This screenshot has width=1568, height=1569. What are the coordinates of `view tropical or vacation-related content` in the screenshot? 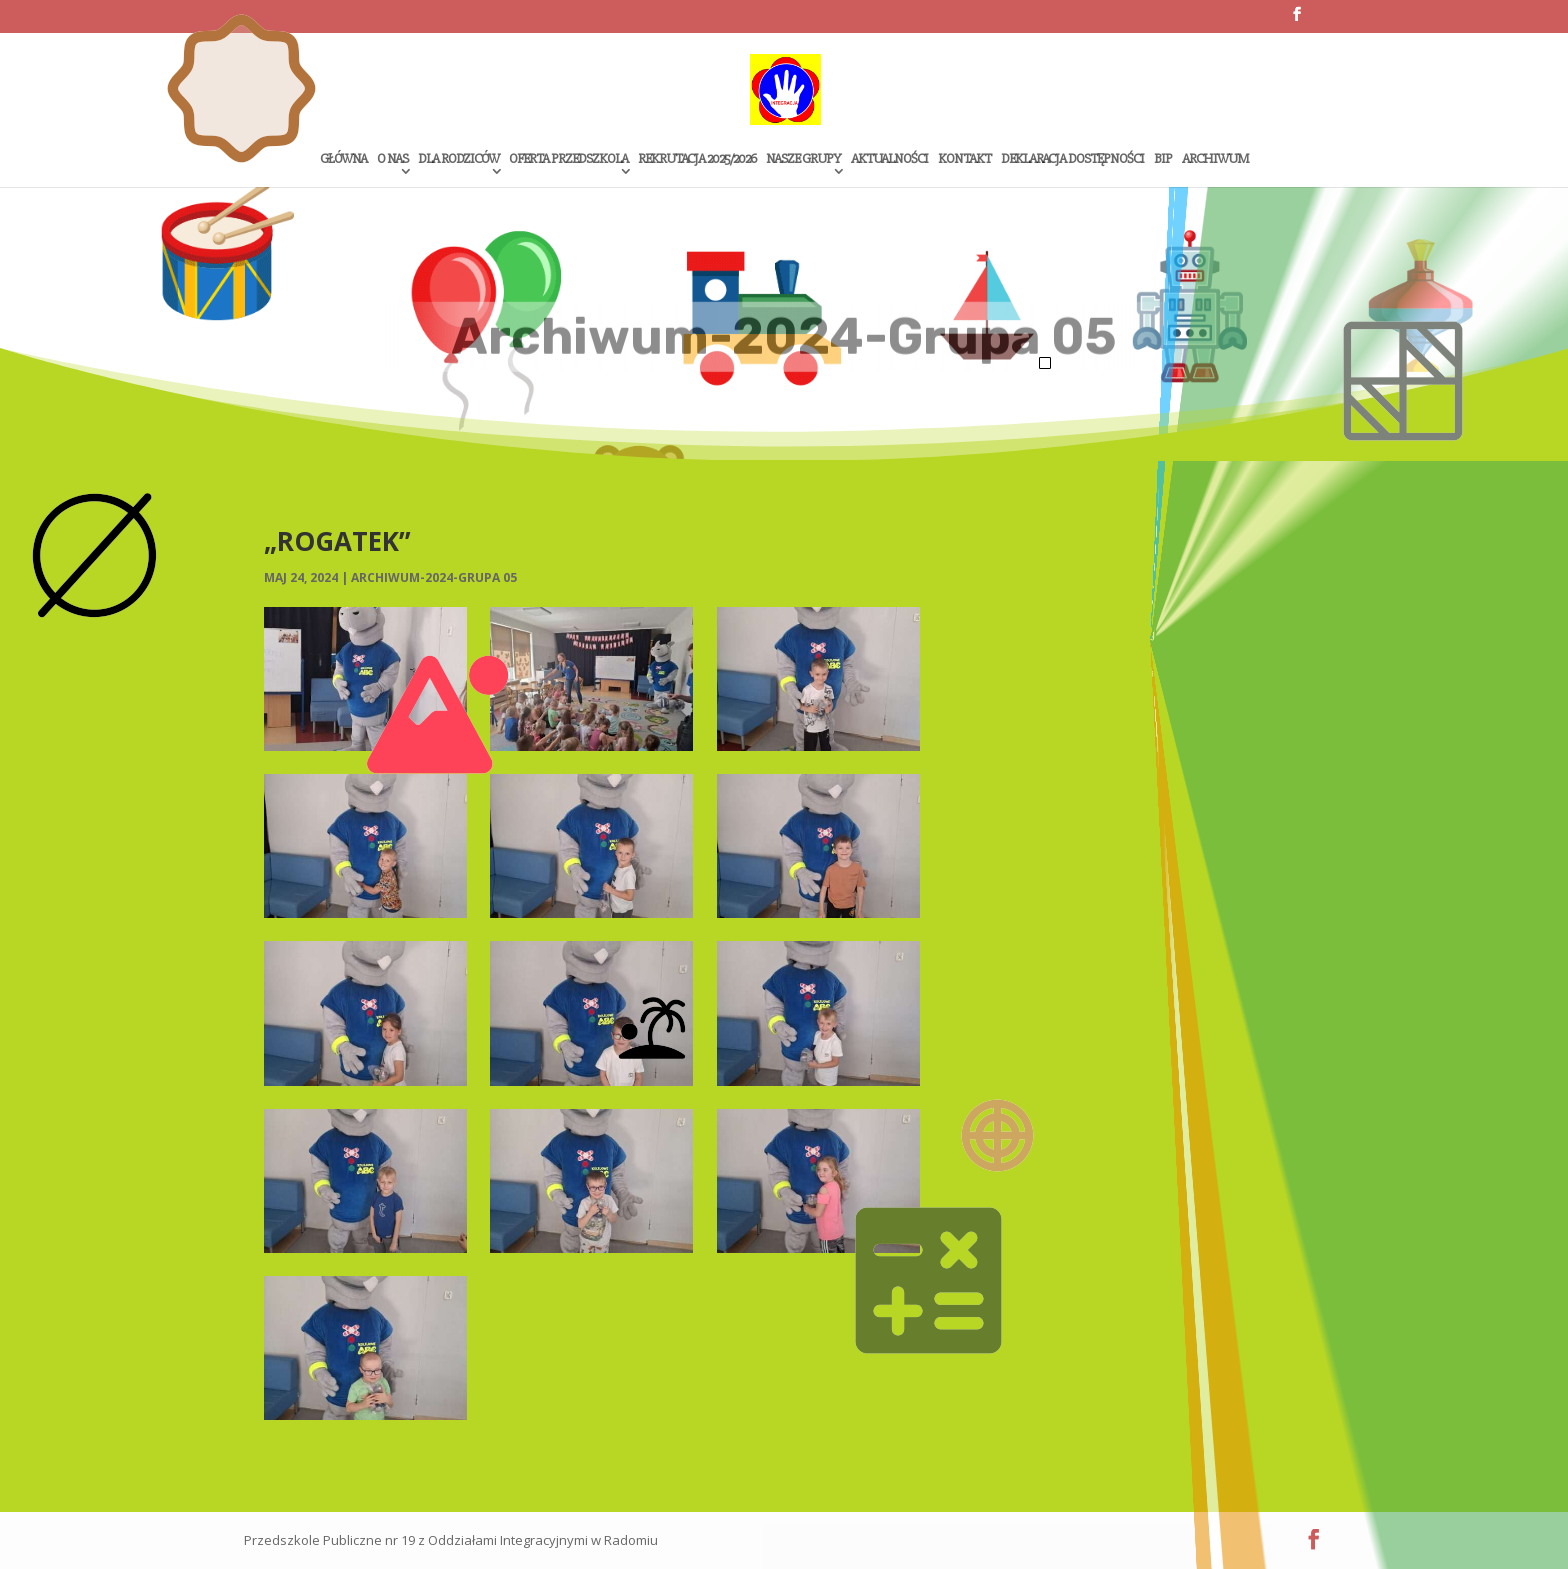 It's located at (652, 1028).